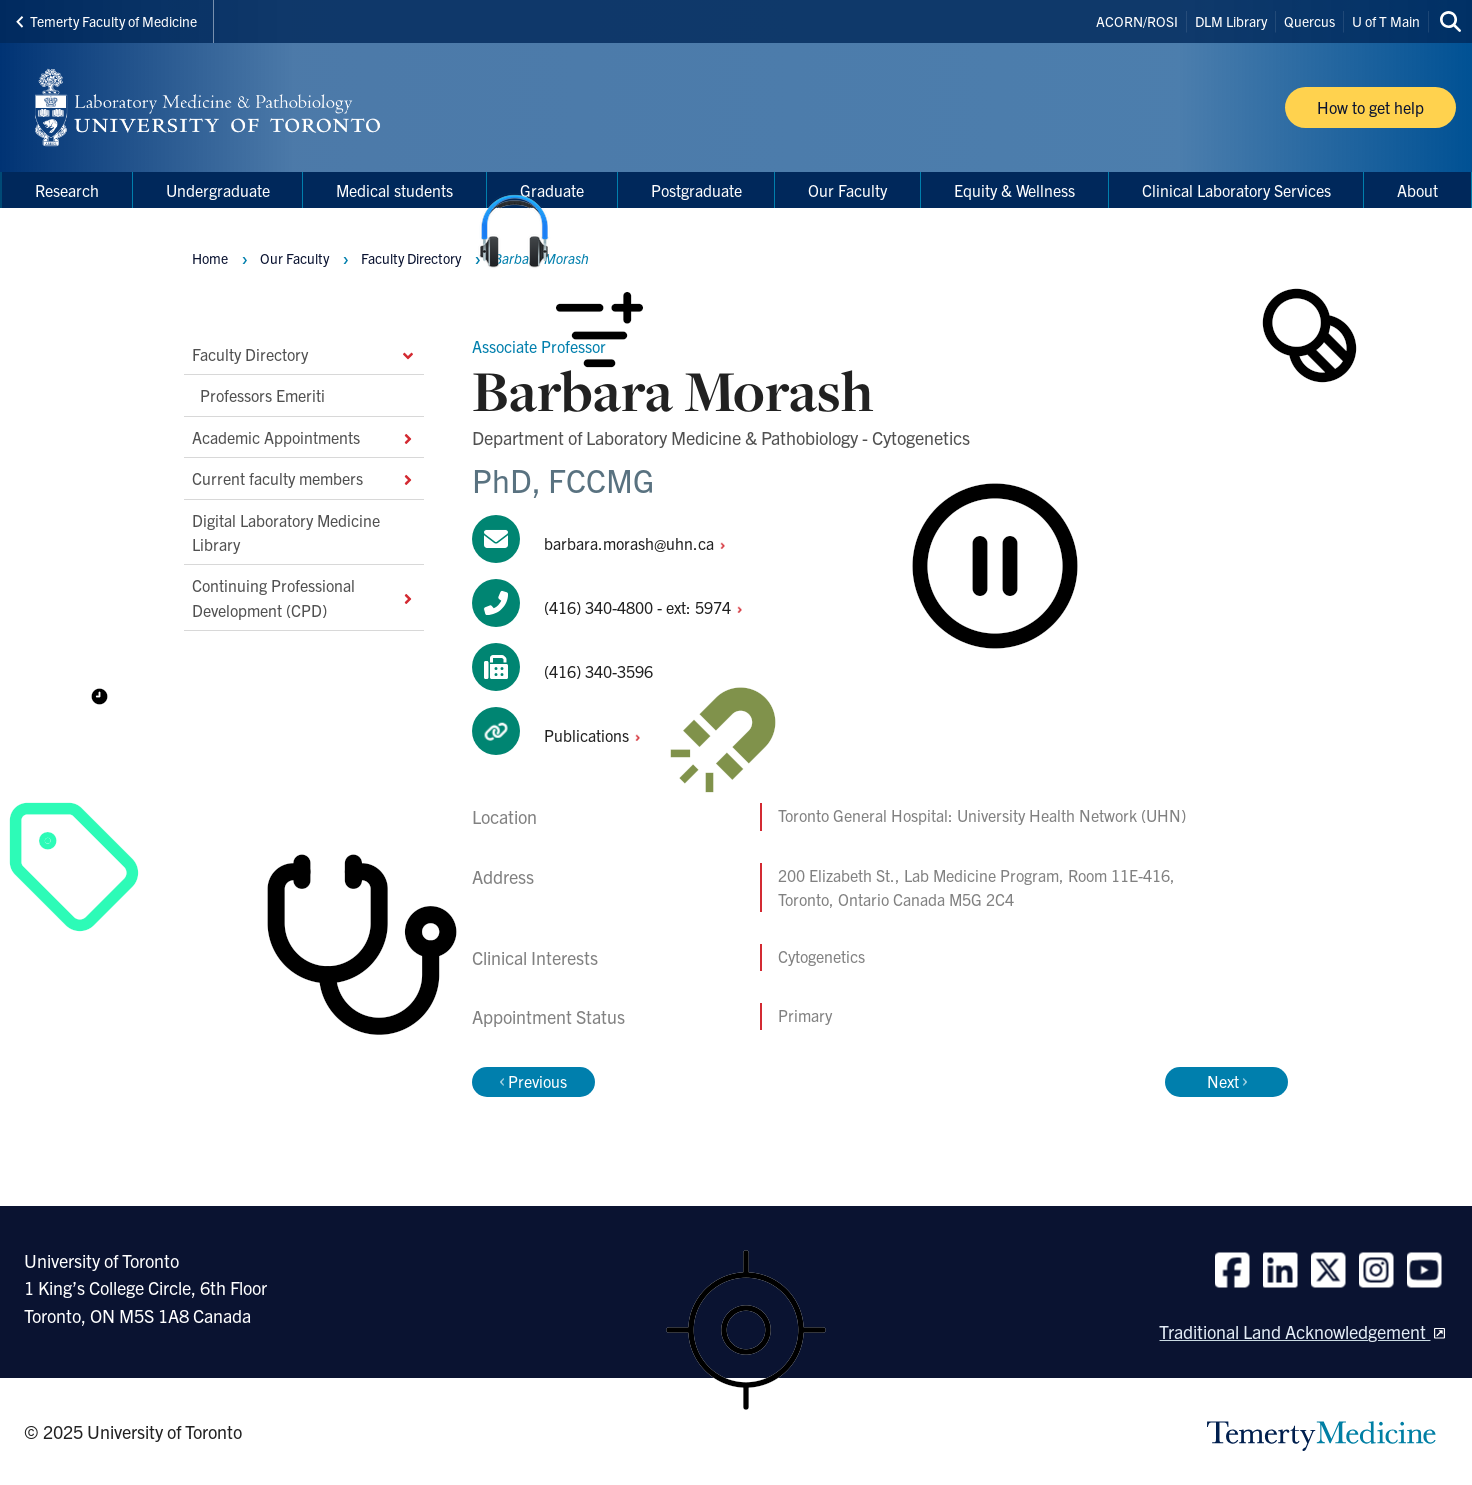 The width and height of the screenshot is (1472, 1485). I want to click on indicates the current time is 9 o'clock, so click(99, 696).